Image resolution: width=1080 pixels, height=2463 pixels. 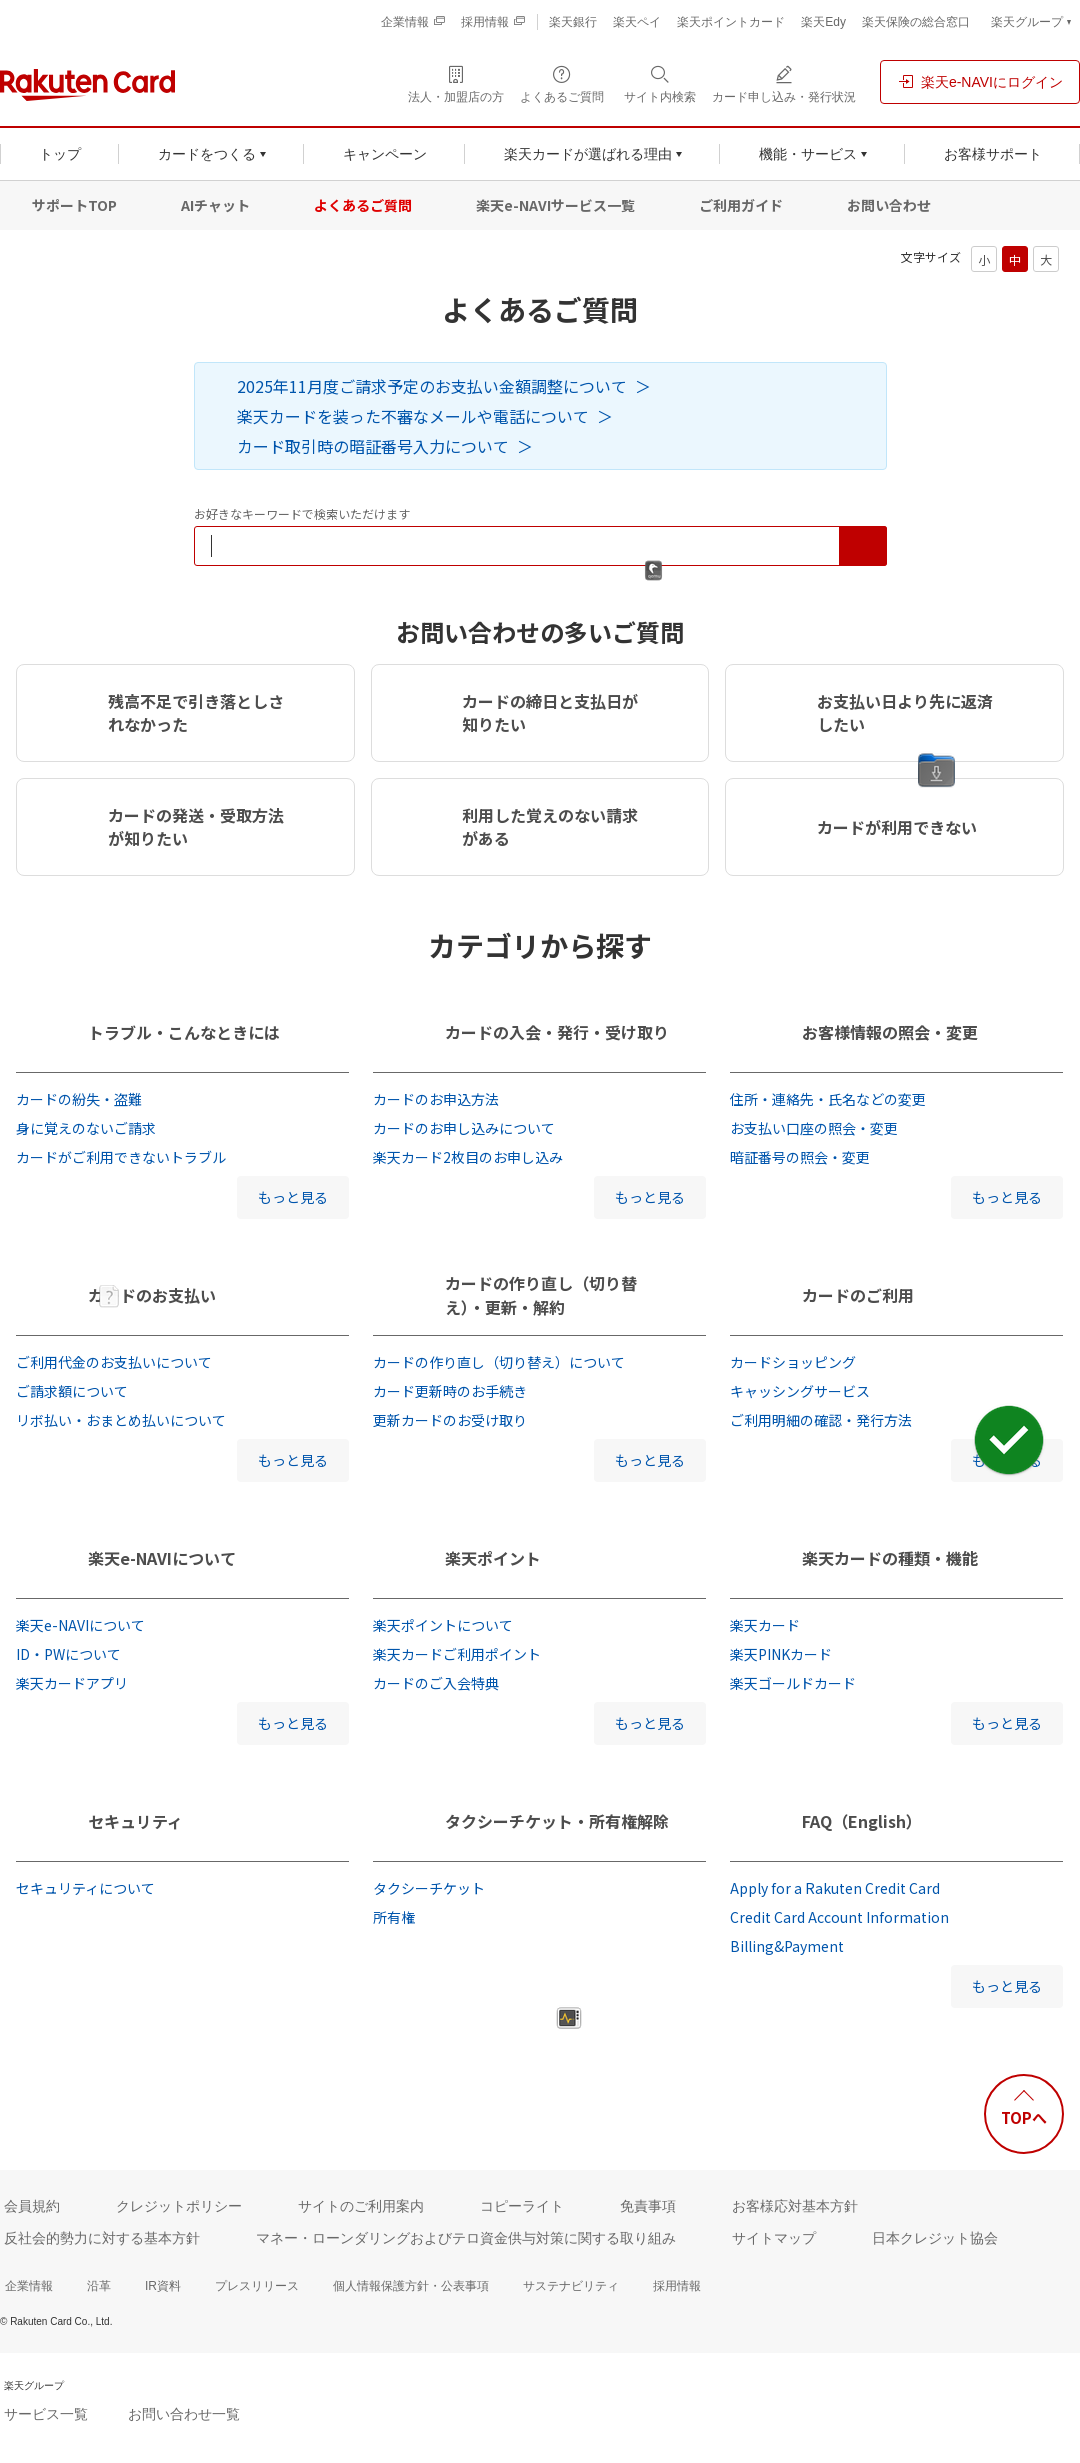 What do you see at coordinates (936, 769) in the screenshot?
I see `open your downloads folder` at bounding box center [936, 769].